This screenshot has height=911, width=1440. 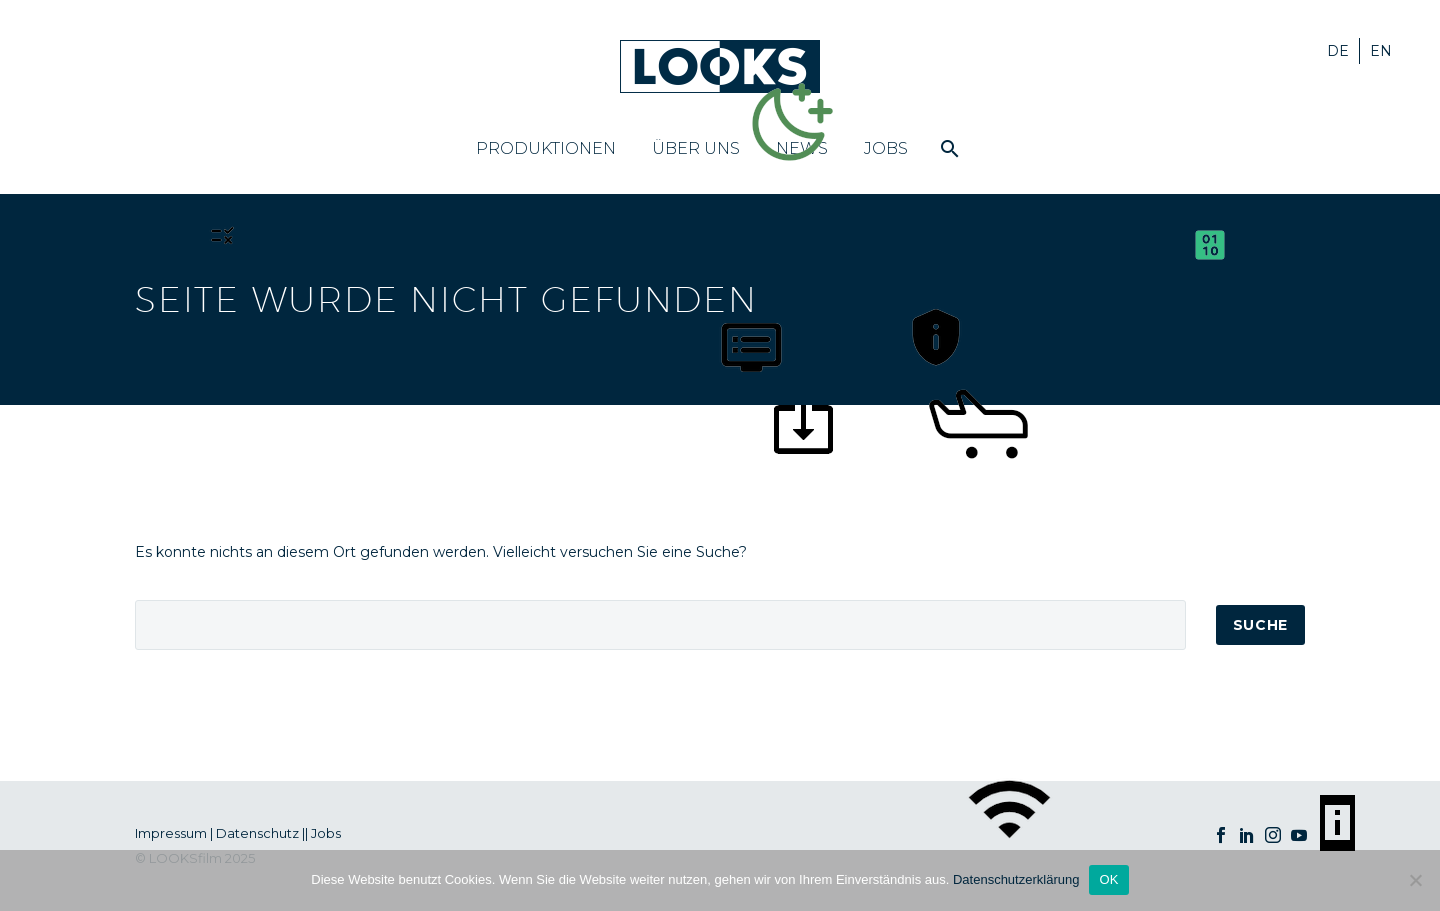 What do you see at coordinates (222, 235) in the screenshot?
I see `review items with pass/fail status` at bounding box center [222, 235].